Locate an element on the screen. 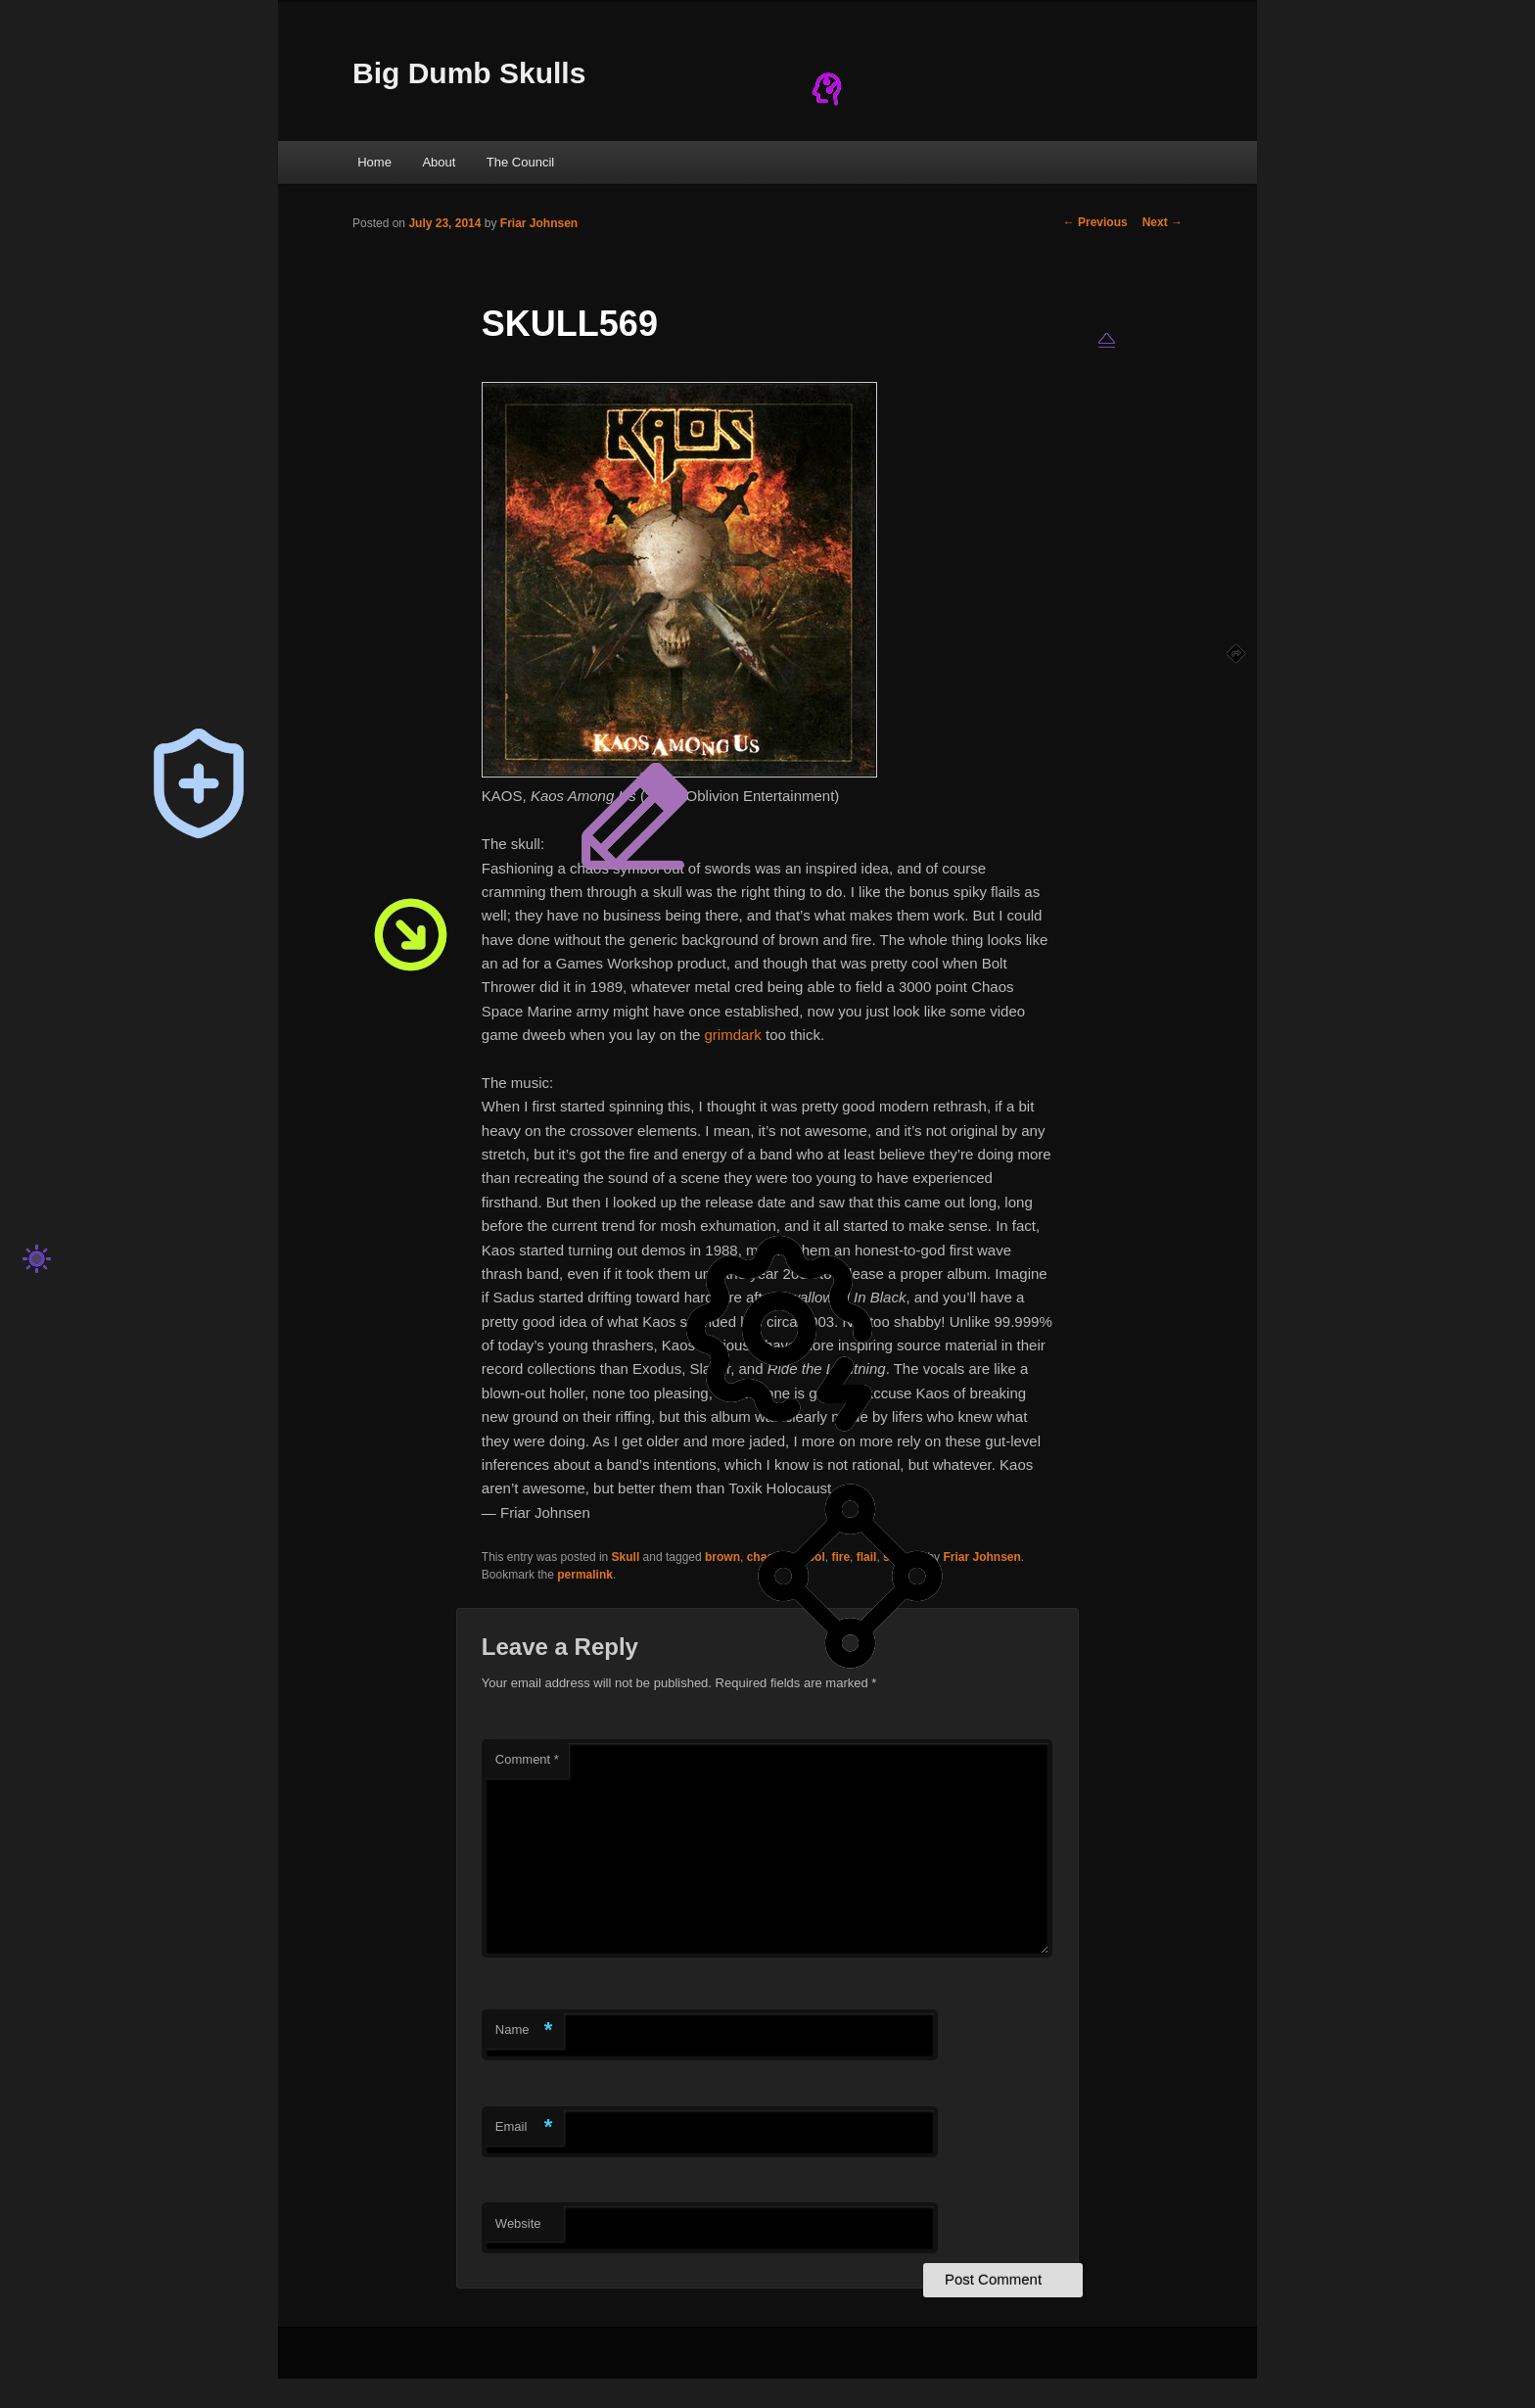  edit or modify content is located at coordinates (632, 818).